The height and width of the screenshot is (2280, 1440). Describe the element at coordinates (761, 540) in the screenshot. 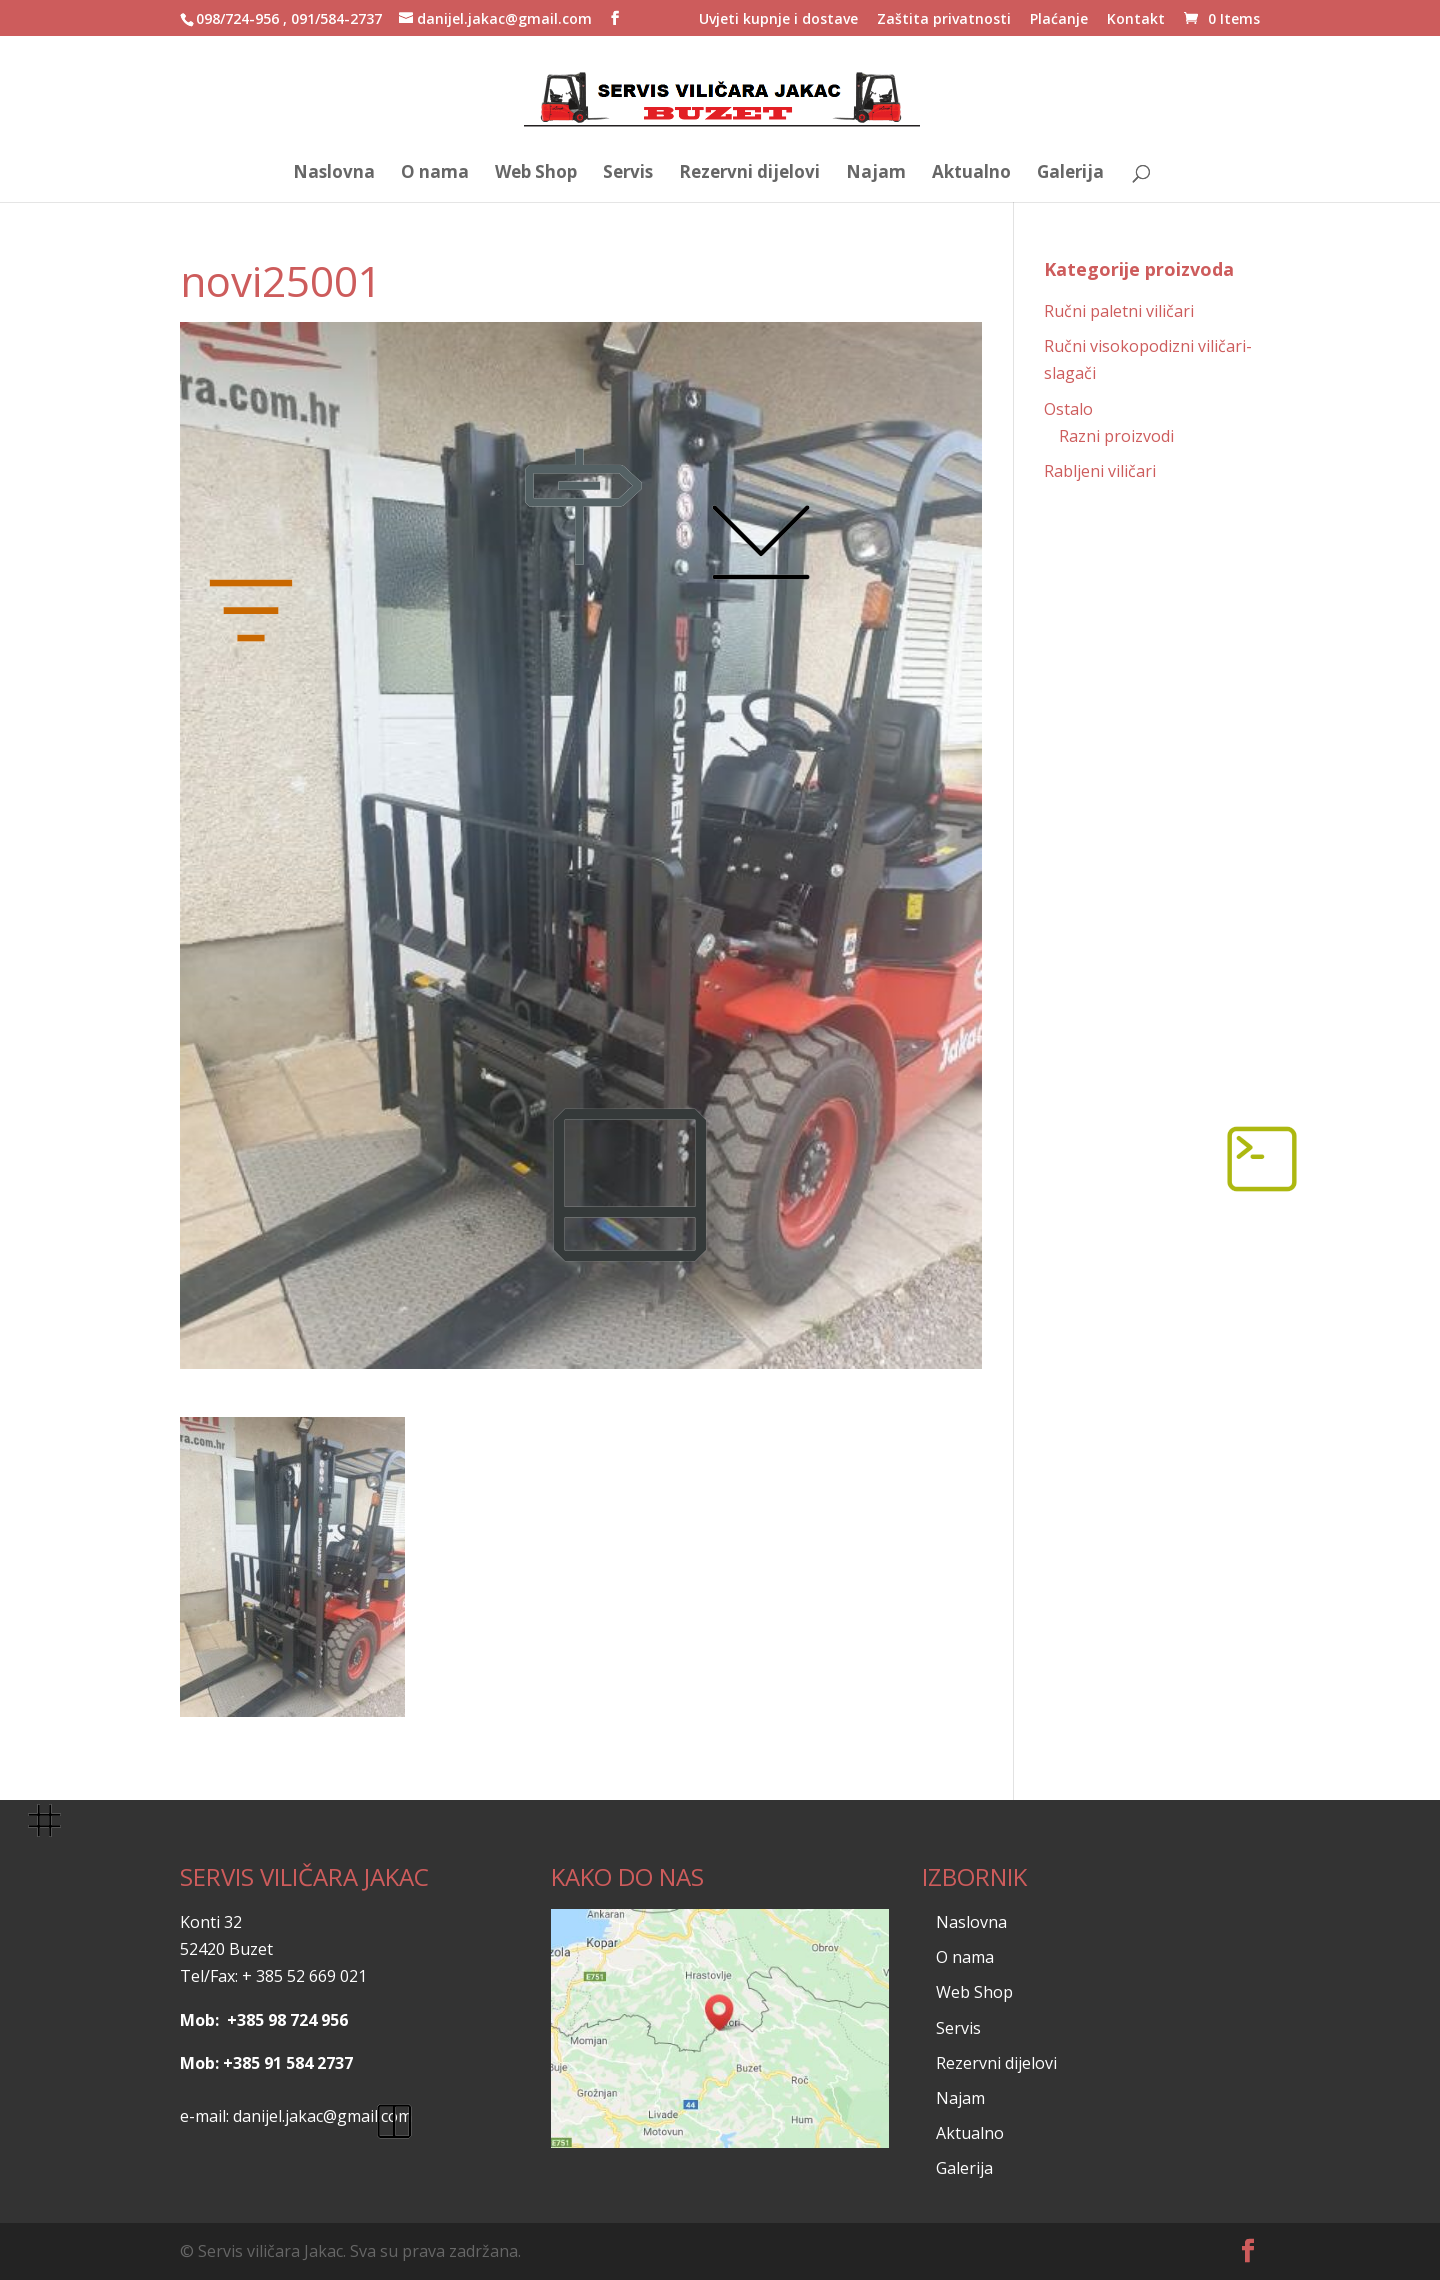

I see `collapse content or section below` at that location.